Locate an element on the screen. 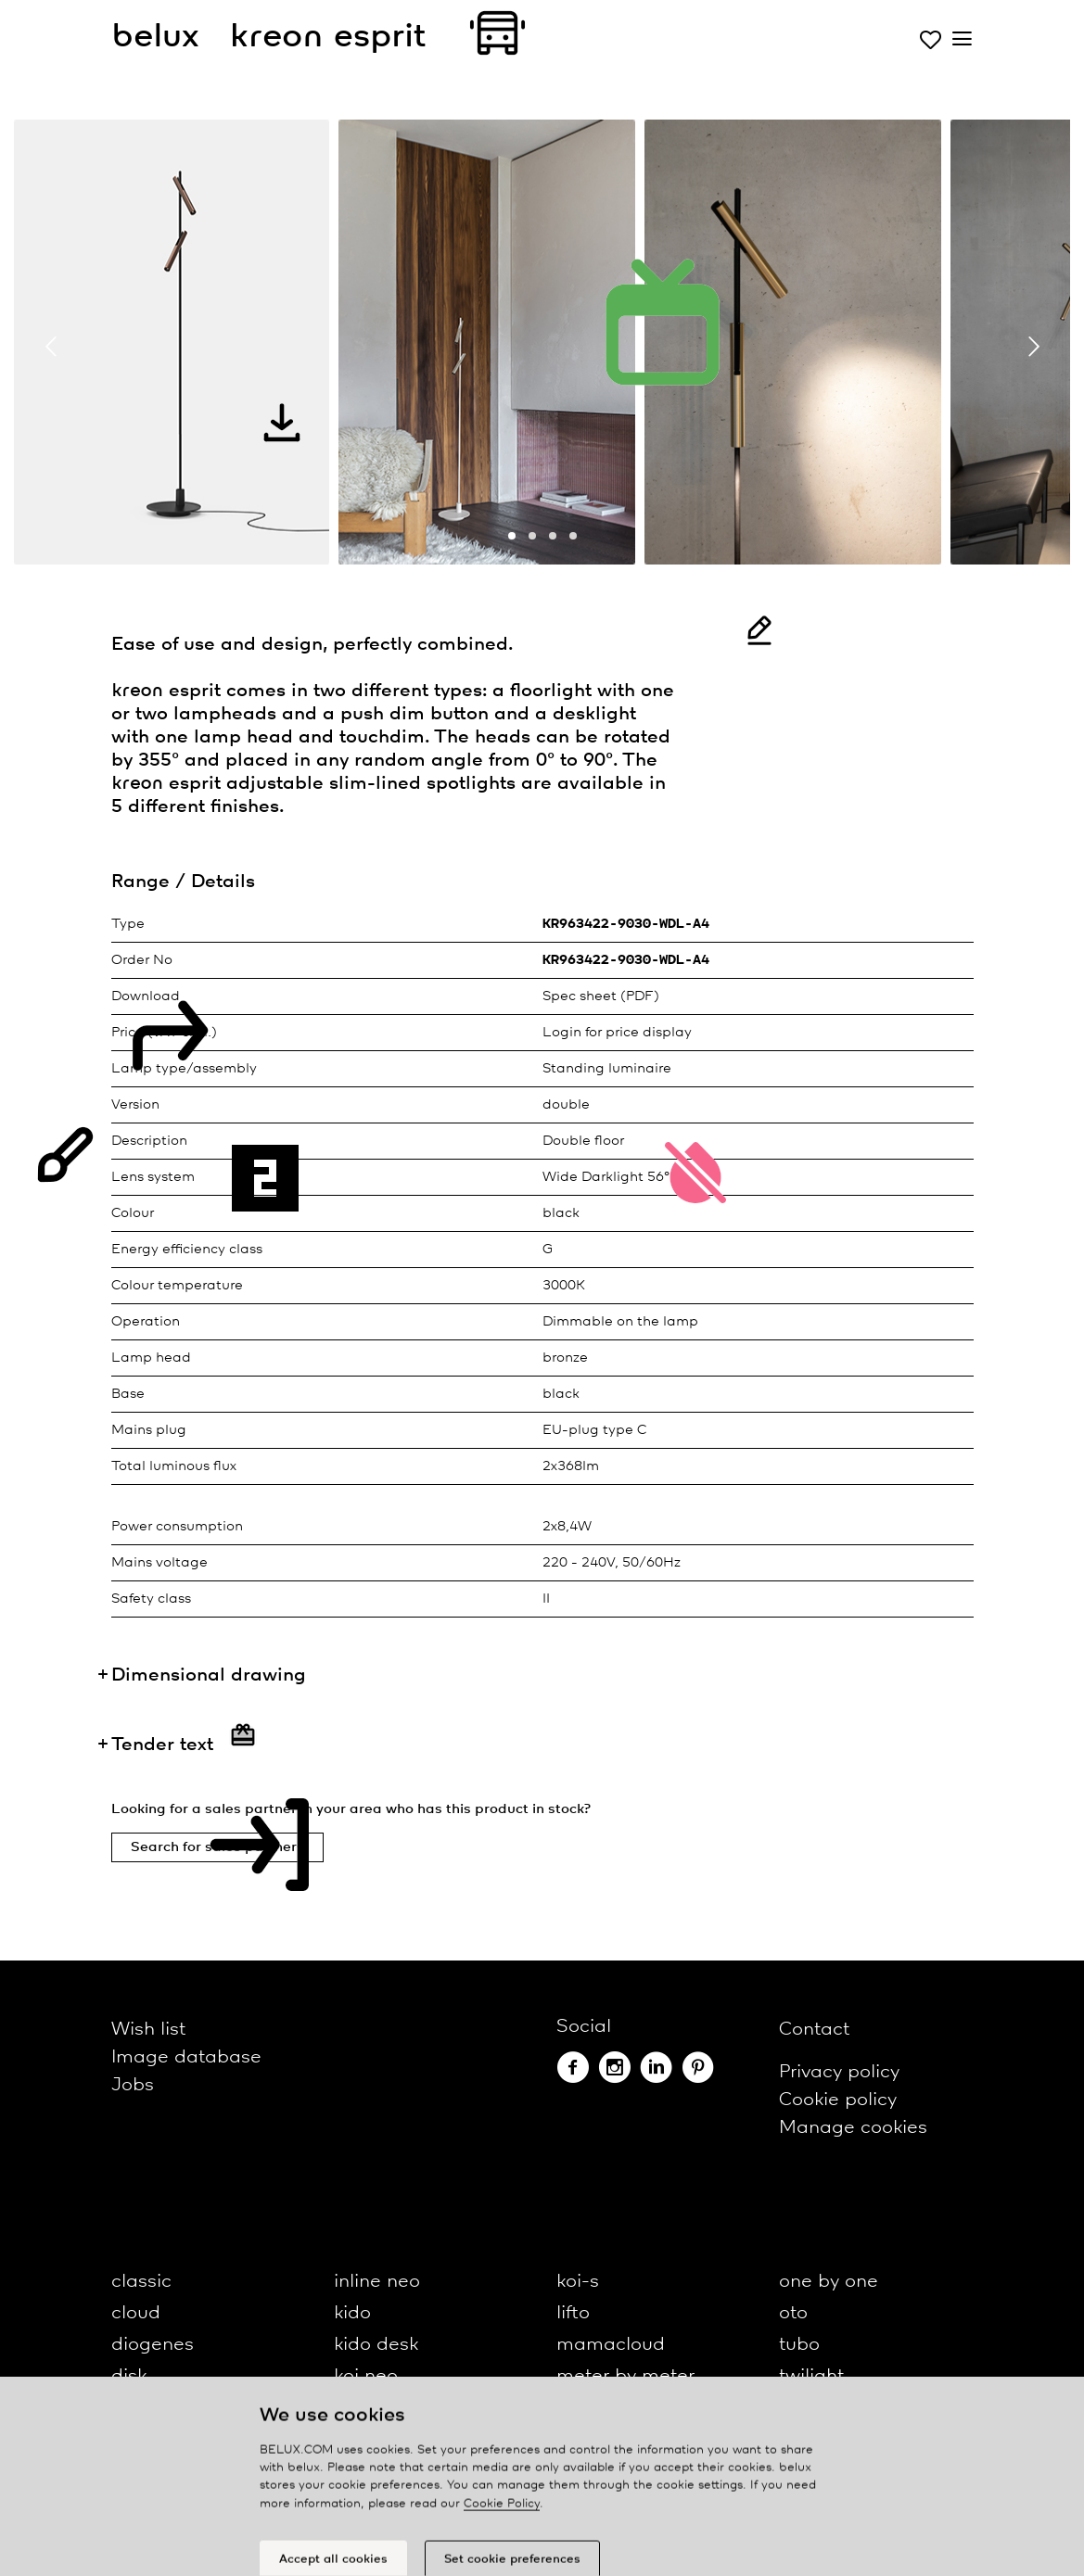 The width and height of the screenshot is (1084, 2576). log in to your account is located at coordinates (262, 1845).